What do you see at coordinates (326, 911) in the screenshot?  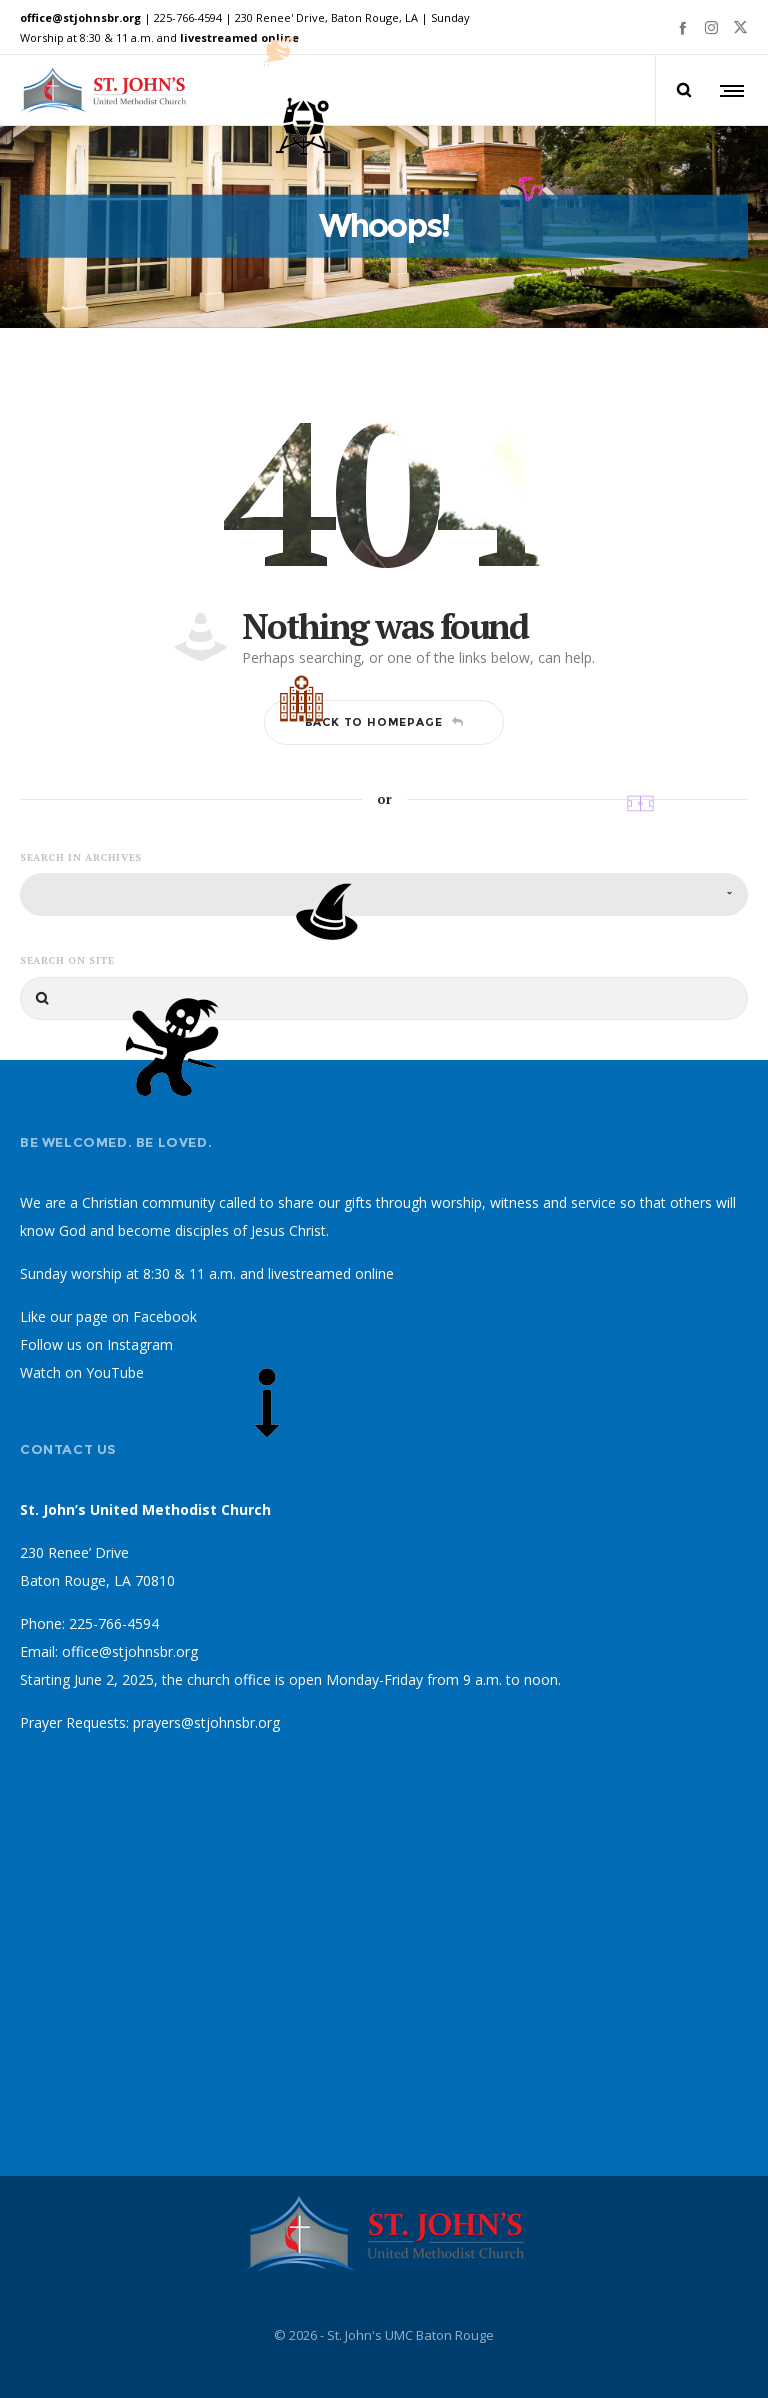 I see `select wizard or mage character class` at bounding box center [326, 911].